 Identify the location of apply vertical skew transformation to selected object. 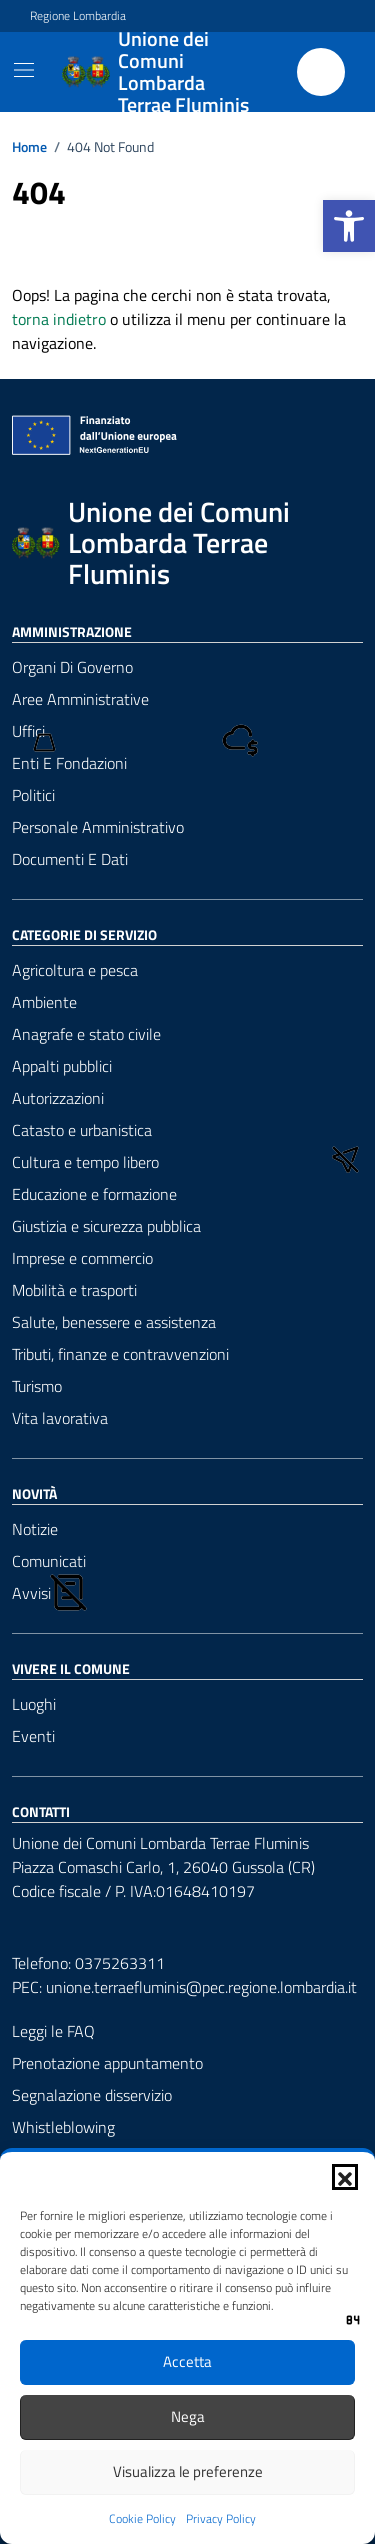
(44, 742).